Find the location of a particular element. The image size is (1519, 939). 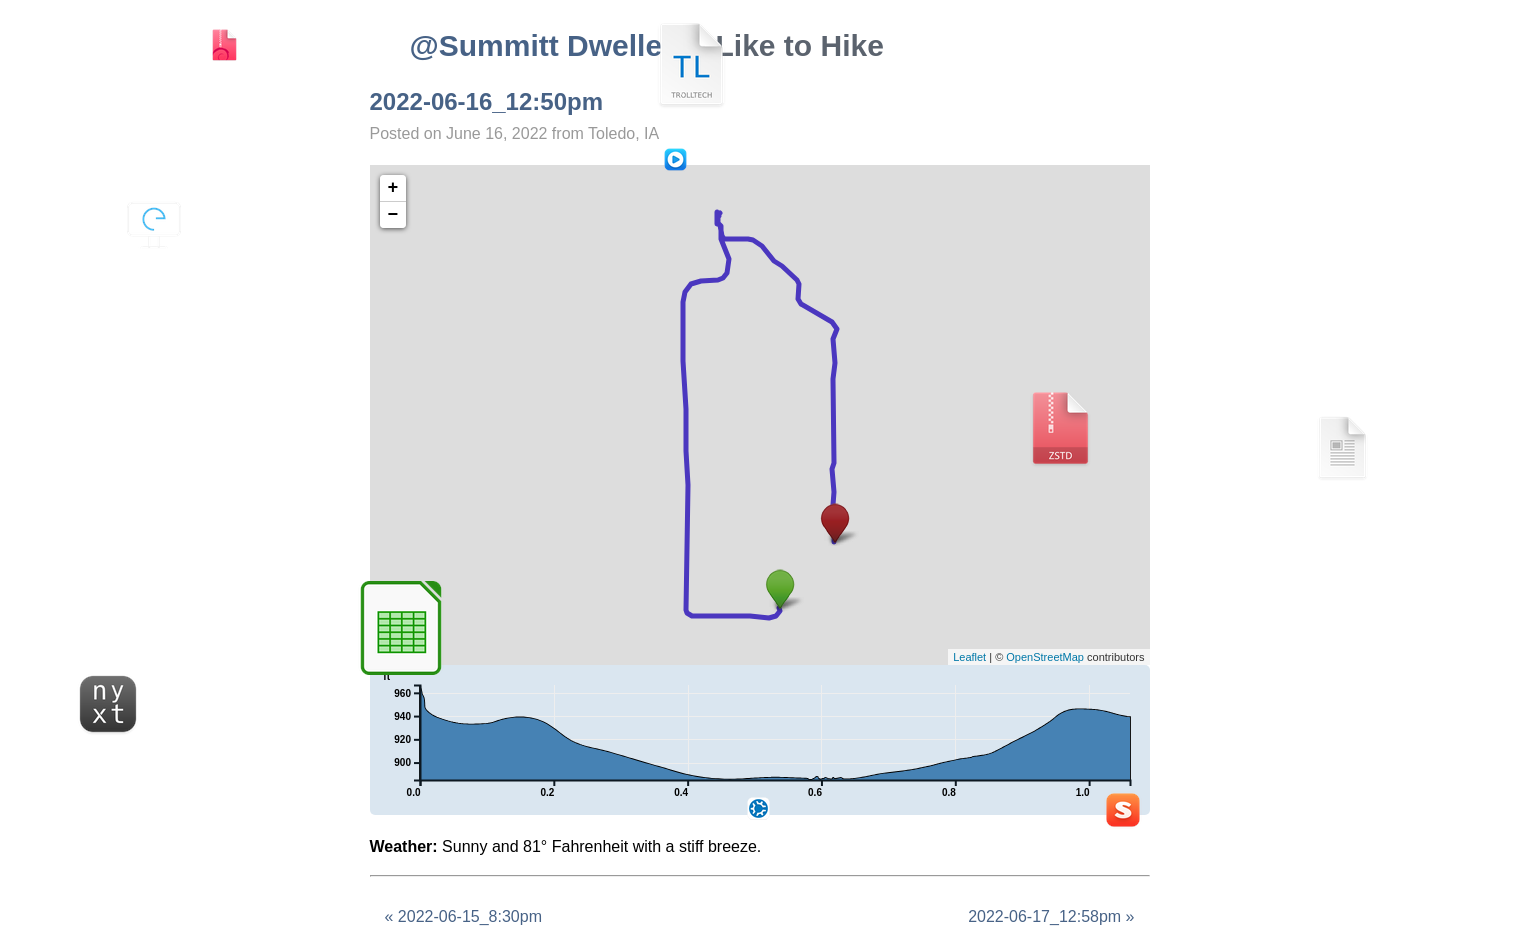

open amberol music player is located at coordinates (675, 159).